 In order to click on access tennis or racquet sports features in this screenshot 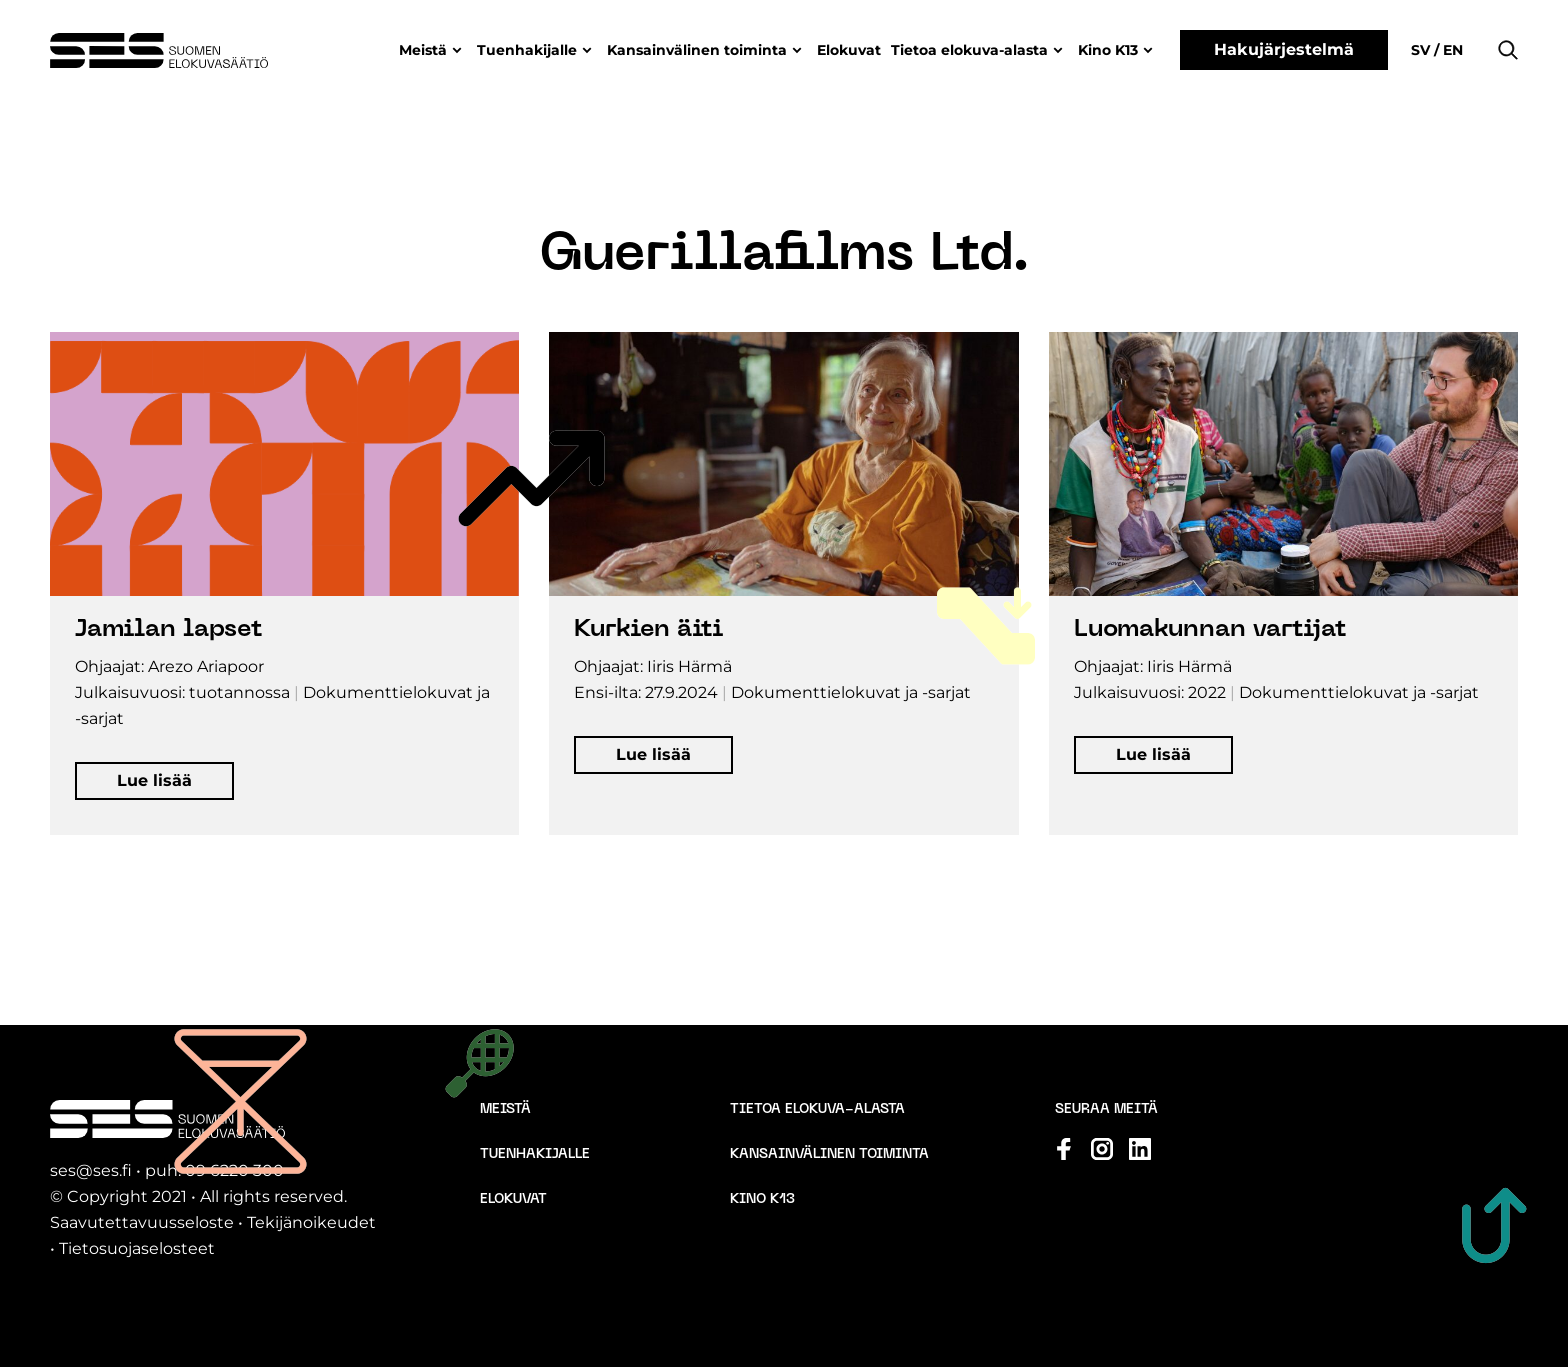, I will do `click(478, 1064)`.